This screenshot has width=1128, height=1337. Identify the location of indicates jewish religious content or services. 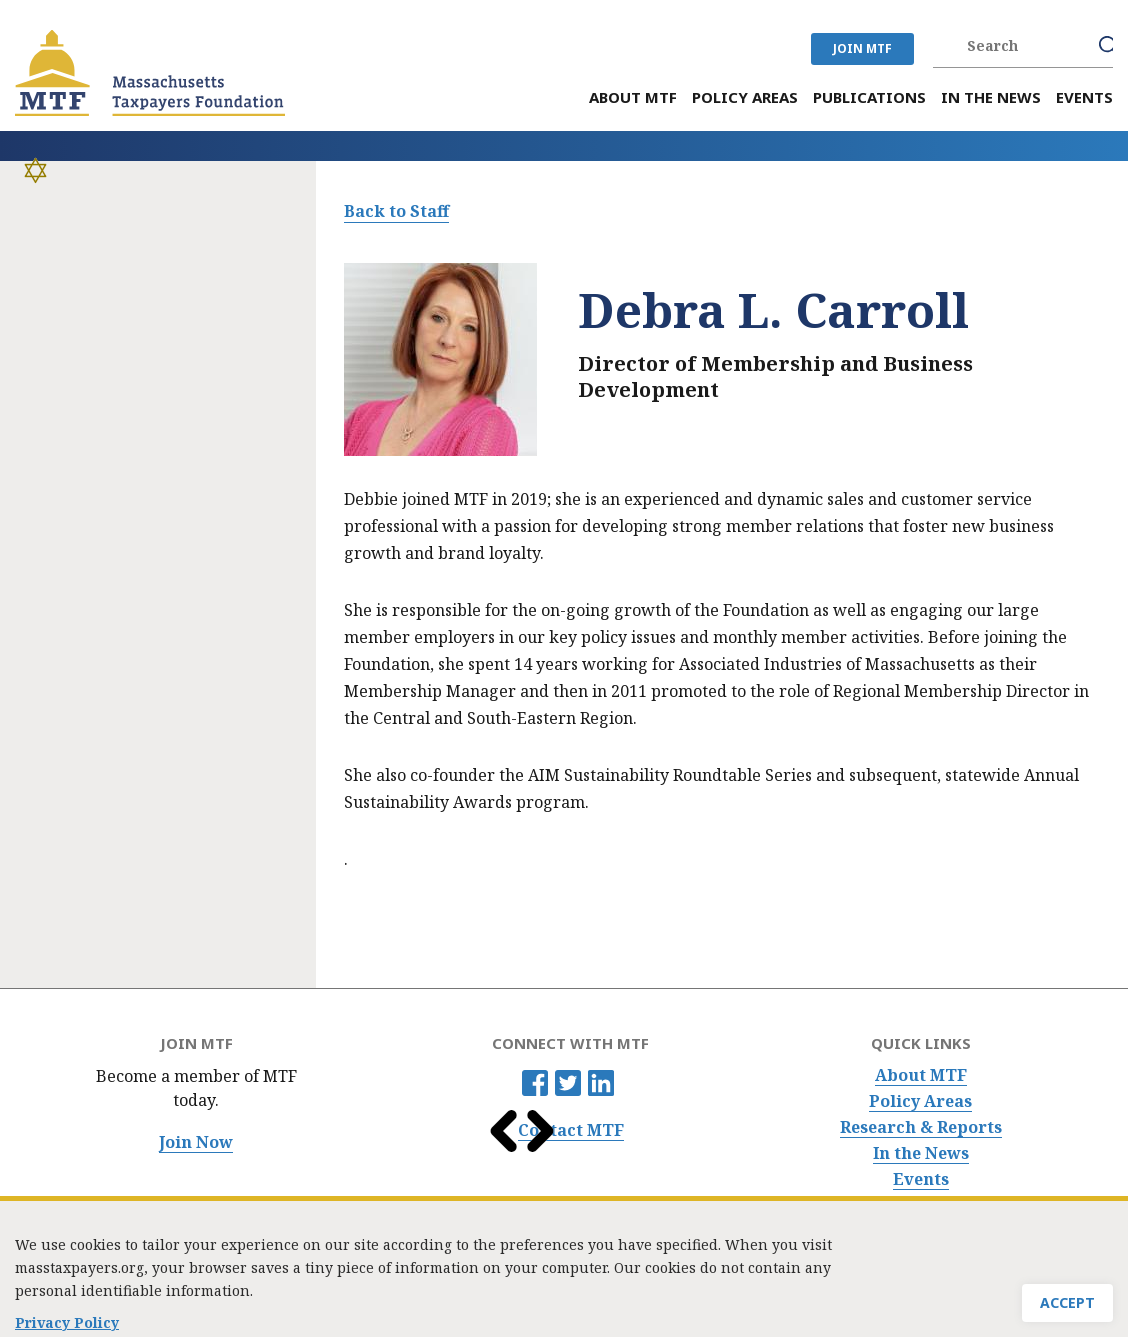
(35, 170).